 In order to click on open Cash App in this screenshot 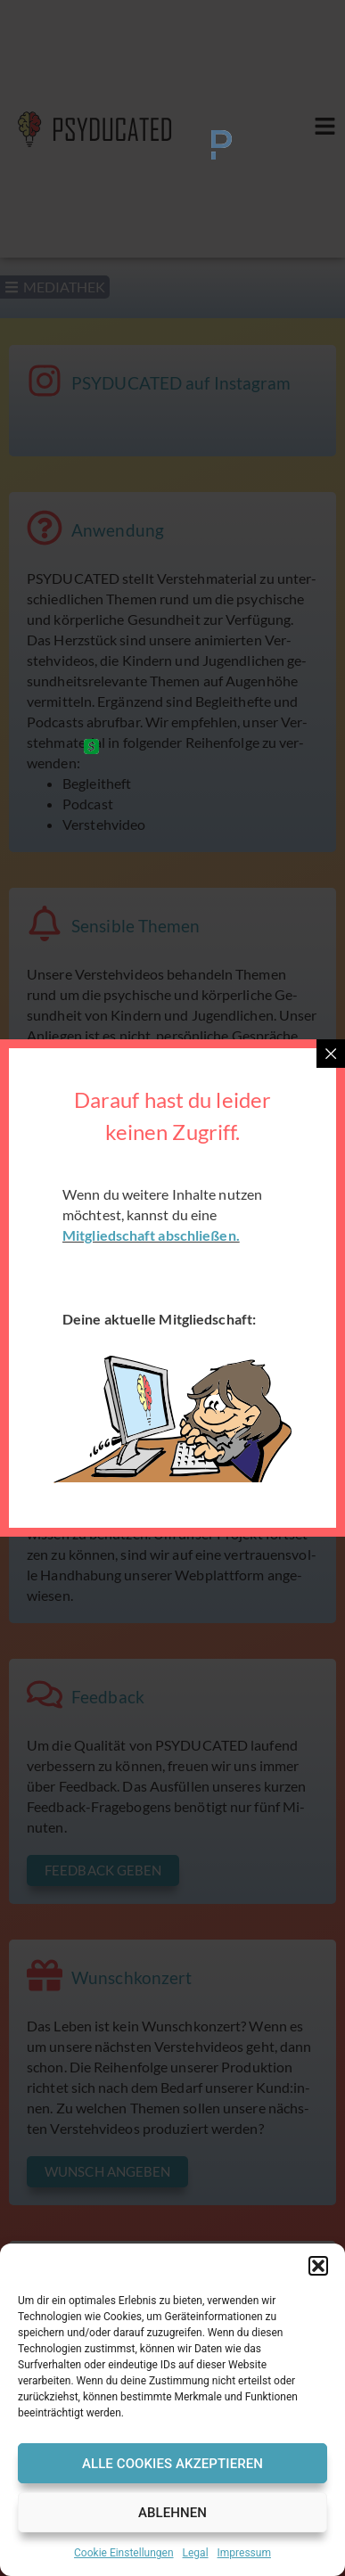, I will do `click(91, 746)`.